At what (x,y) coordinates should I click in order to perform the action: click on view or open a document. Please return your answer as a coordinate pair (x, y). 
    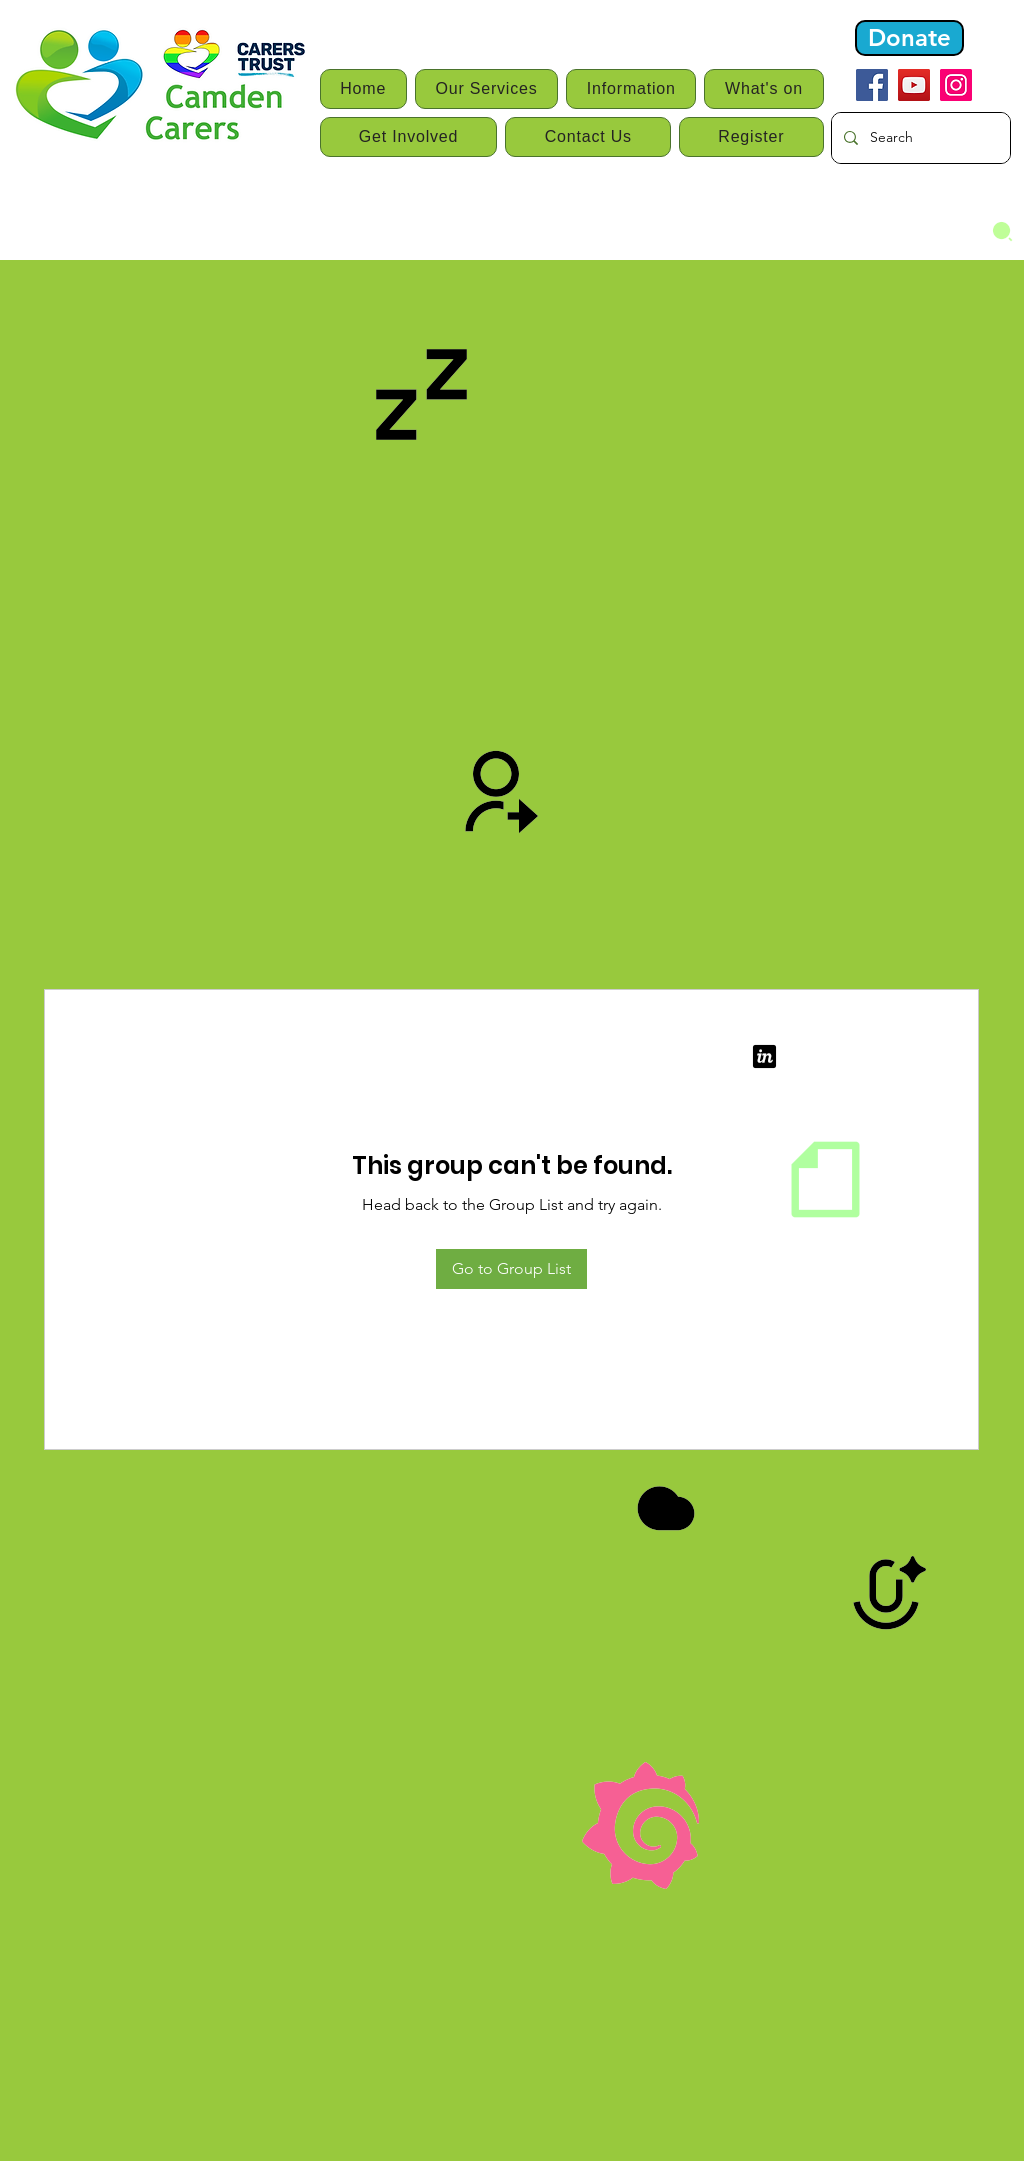
    Looking at the image, I should click on (825, 1179).